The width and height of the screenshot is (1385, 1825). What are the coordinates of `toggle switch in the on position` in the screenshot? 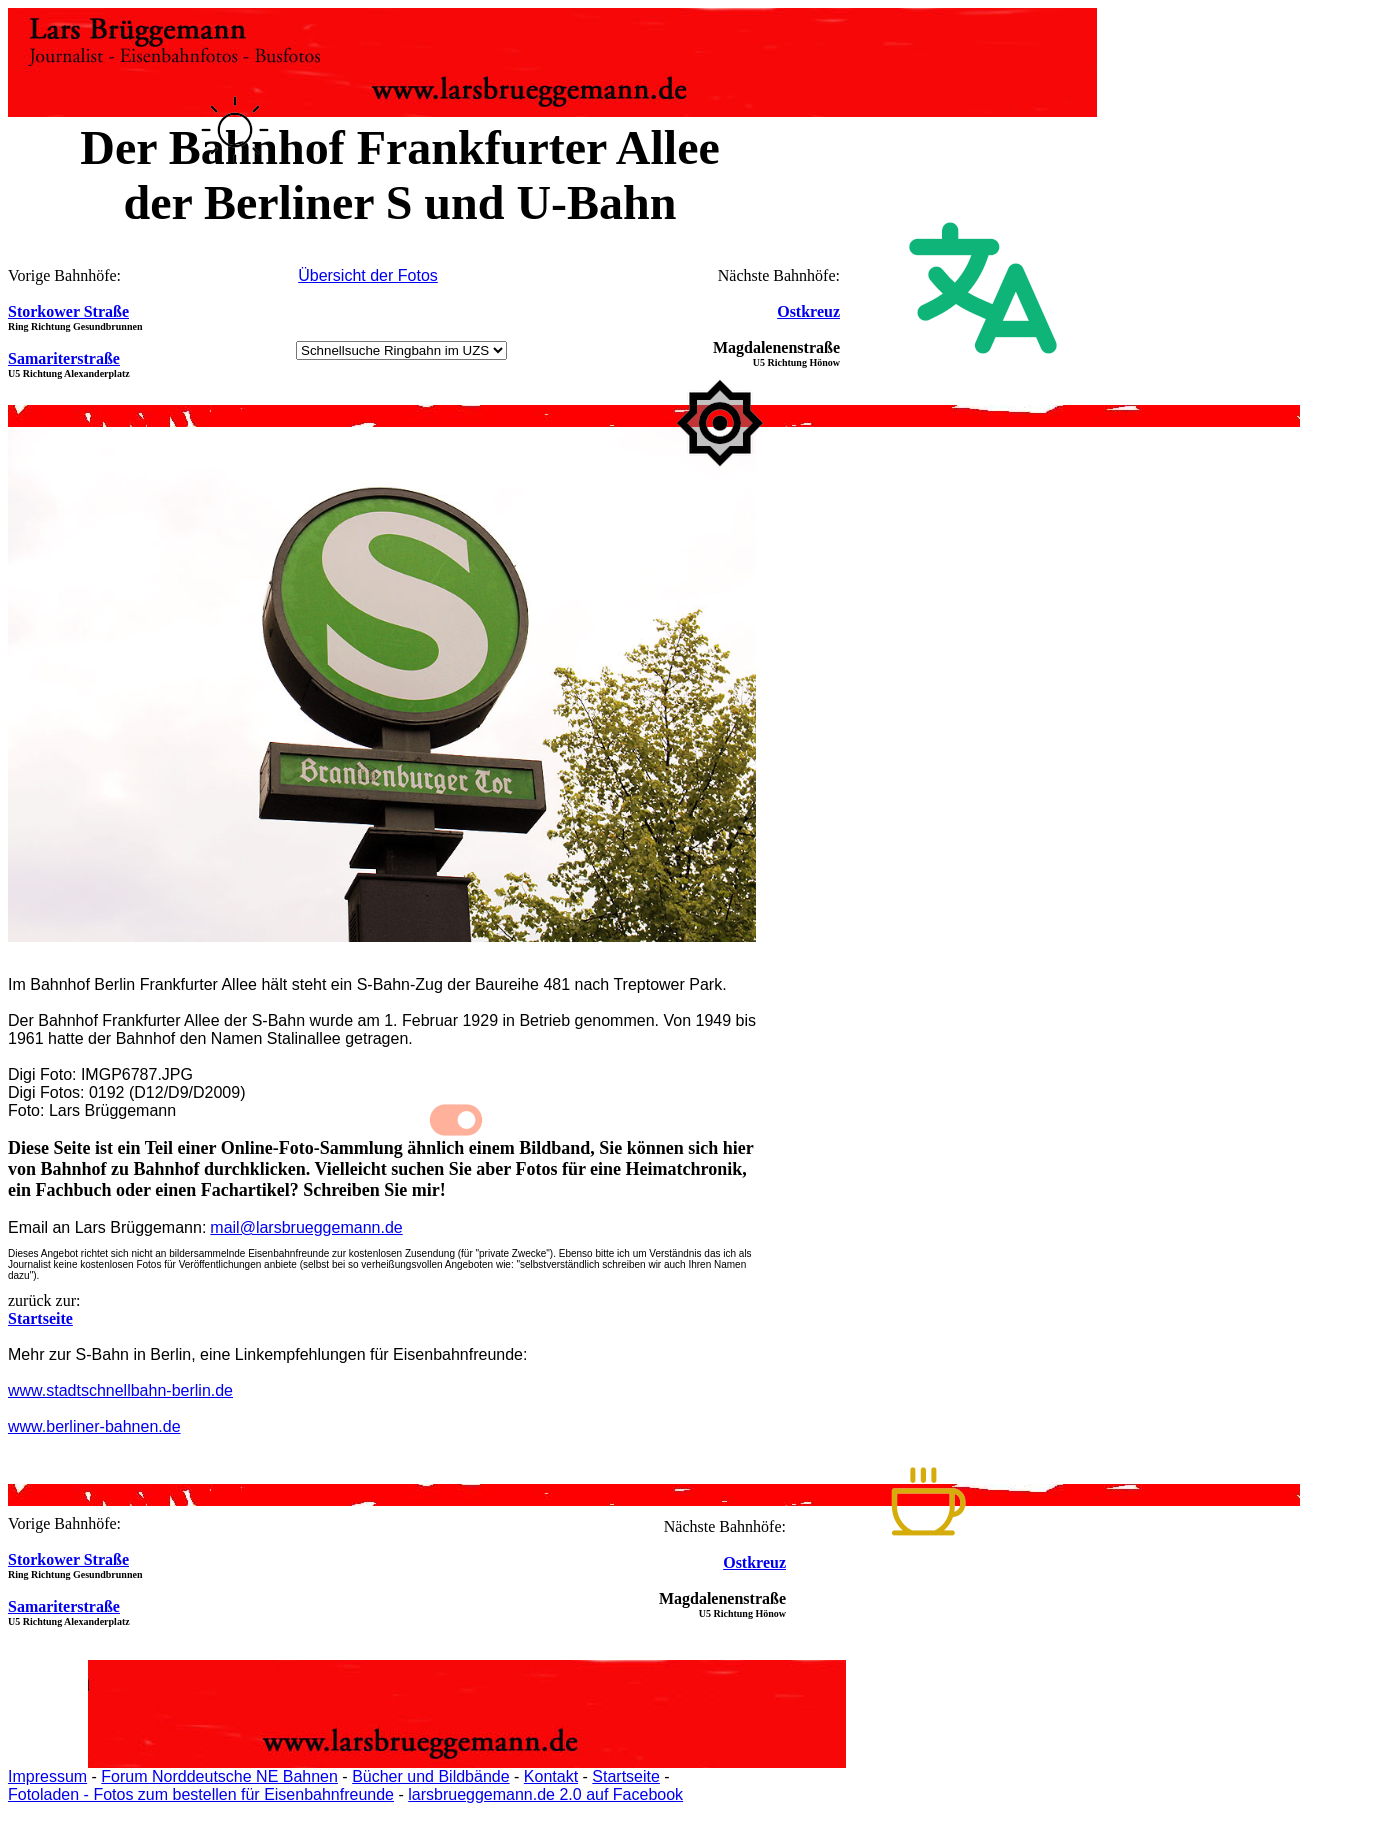 It's located at (456, 1120).